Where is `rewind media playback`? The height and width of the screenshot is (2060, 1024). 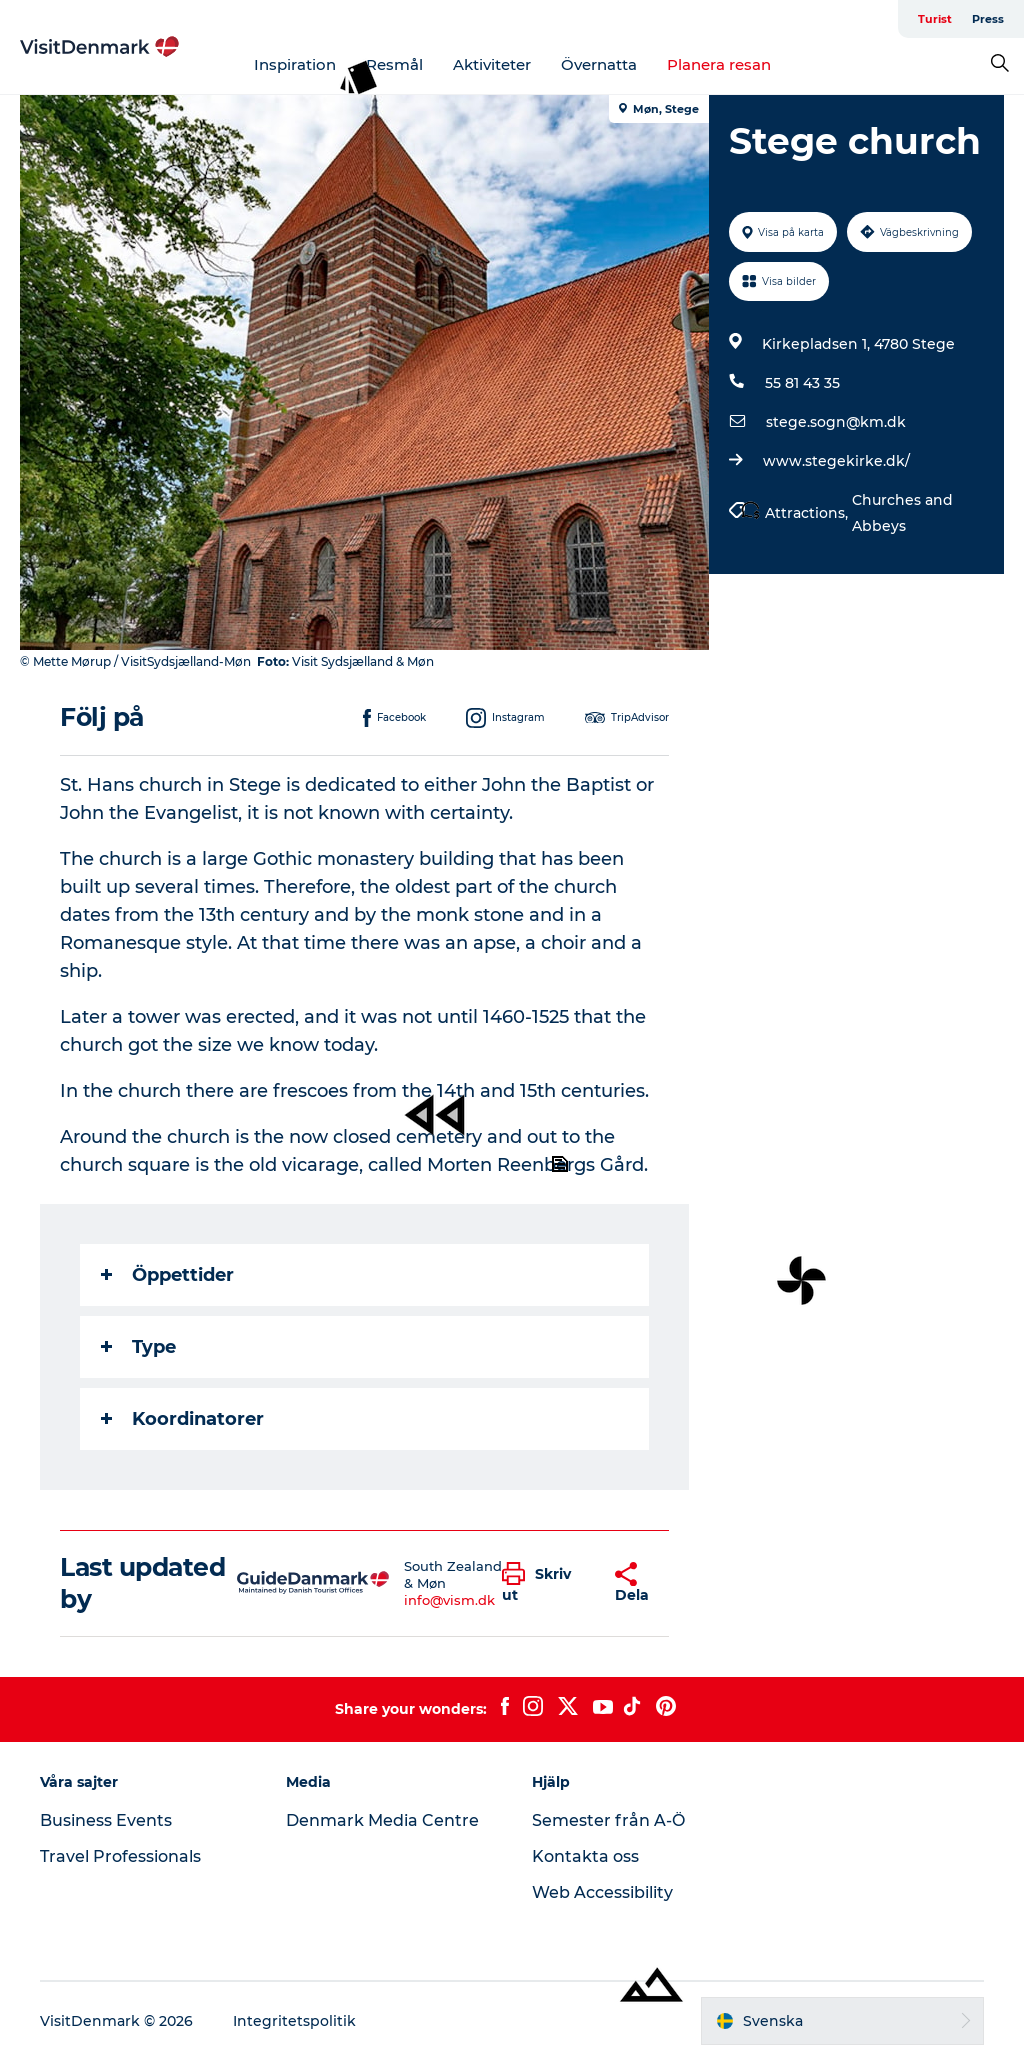 rewind media playback is located at coordinates (437, 1115).